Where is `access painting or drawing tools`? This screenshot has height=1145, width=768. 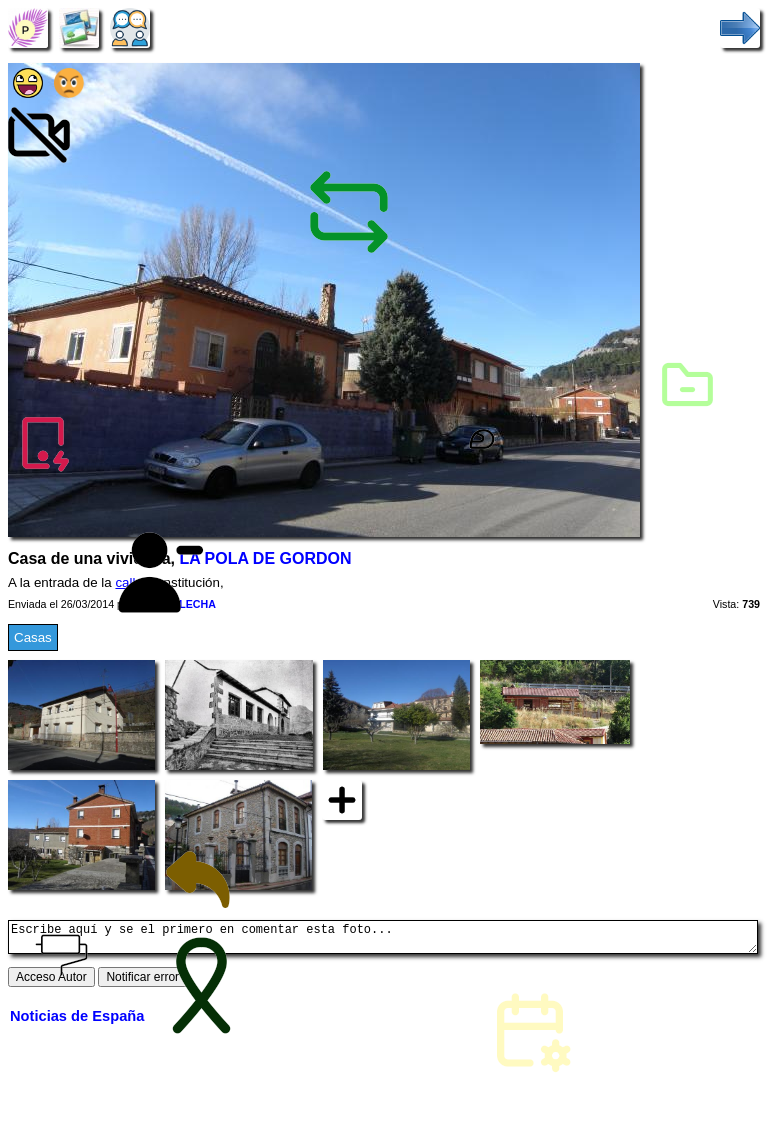
access painting or drawing tools is located at coordinates (61, 951).